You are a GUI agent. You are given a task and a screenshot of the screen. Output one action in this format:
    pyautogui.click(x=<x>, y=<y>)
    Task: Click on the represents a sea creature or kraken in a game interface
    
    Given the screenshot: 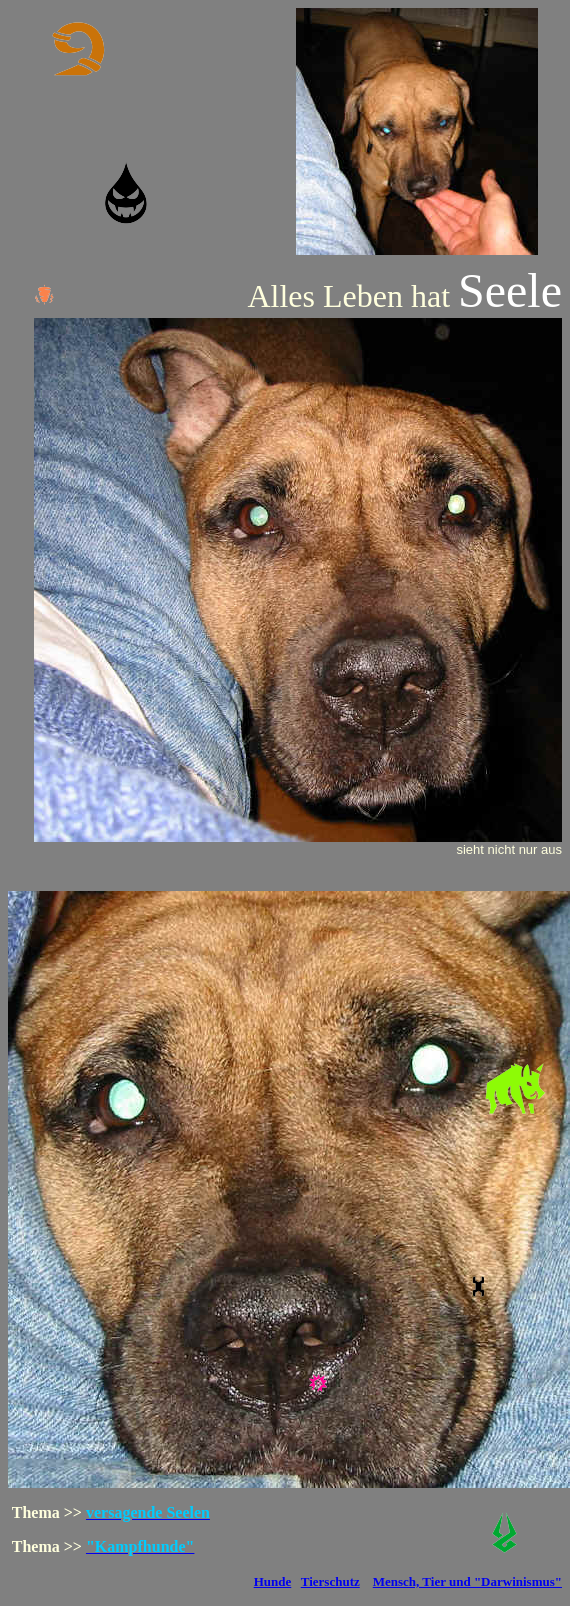 What is the action you would take?
    pyautogui.click(x=77, y=48)
    